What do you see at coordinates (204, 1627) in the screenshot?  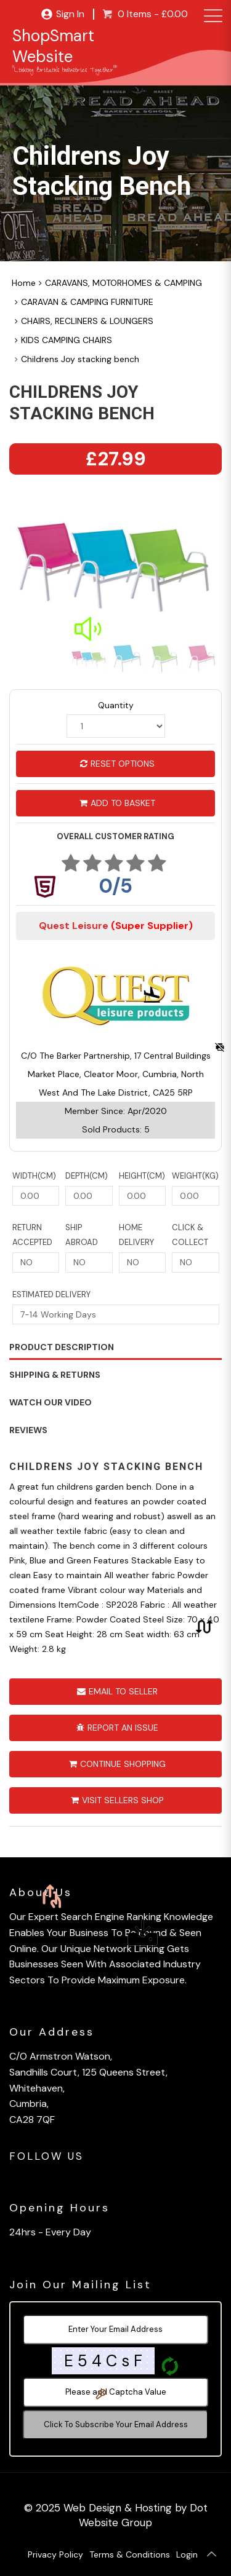 I see `swap or switch between active calls` at bounding box center [204, 1627].